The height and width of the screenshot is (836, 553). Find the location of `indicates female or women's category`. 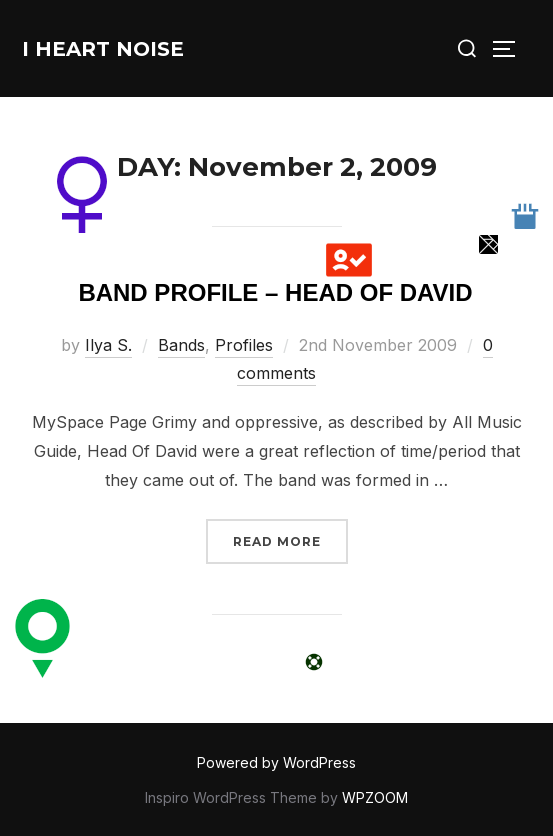

indicates female or women's category is located at coordinates (82, 193).